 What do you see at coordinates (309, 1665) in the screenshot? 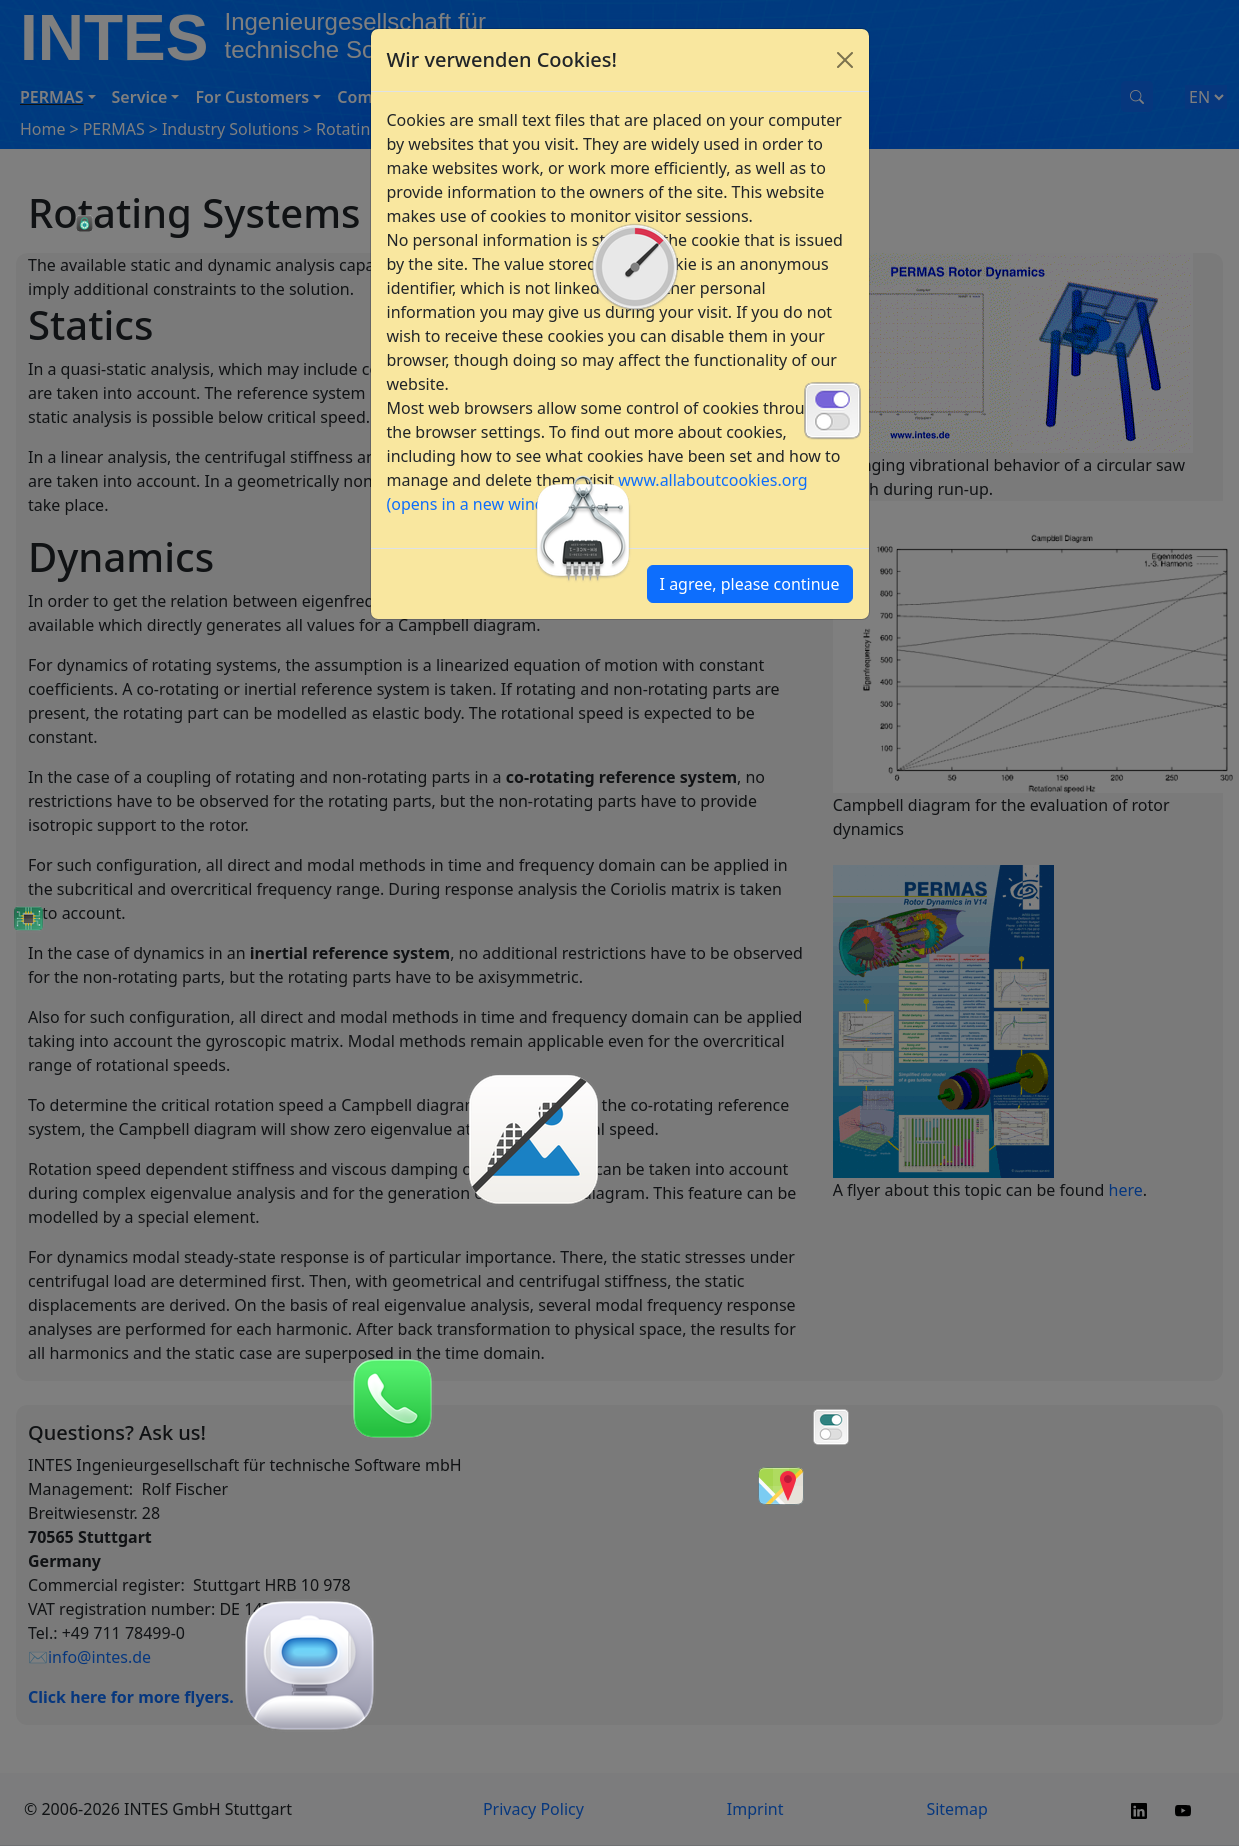
I see `open Automator app for macOS` at bounding box center [309, 1665].